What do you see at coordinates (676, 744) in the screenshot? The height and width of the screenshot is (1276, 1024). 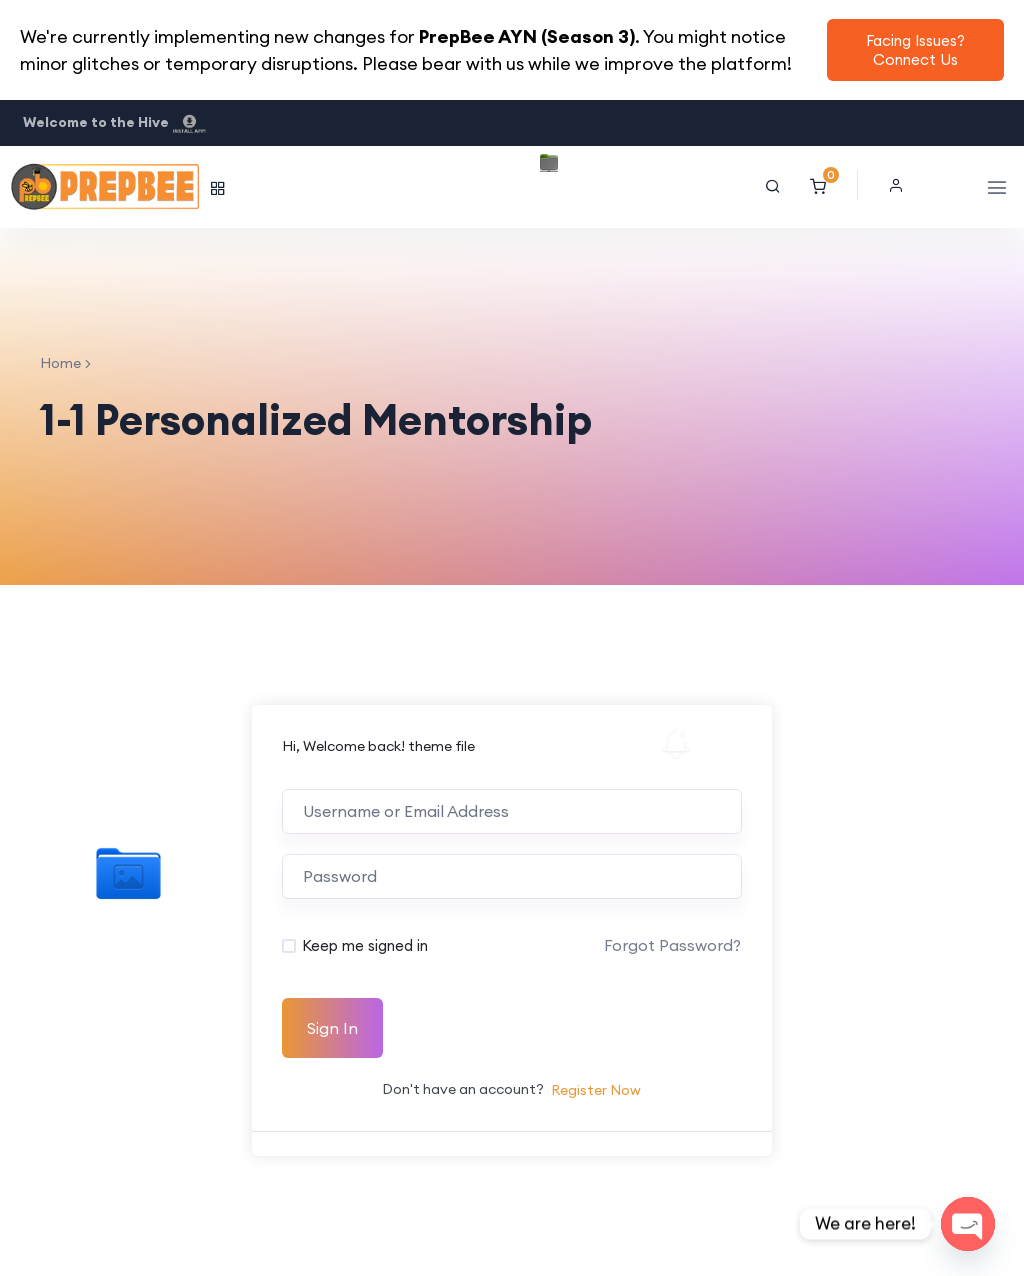 I see `no new notifications` at bounding box center [676, 744].